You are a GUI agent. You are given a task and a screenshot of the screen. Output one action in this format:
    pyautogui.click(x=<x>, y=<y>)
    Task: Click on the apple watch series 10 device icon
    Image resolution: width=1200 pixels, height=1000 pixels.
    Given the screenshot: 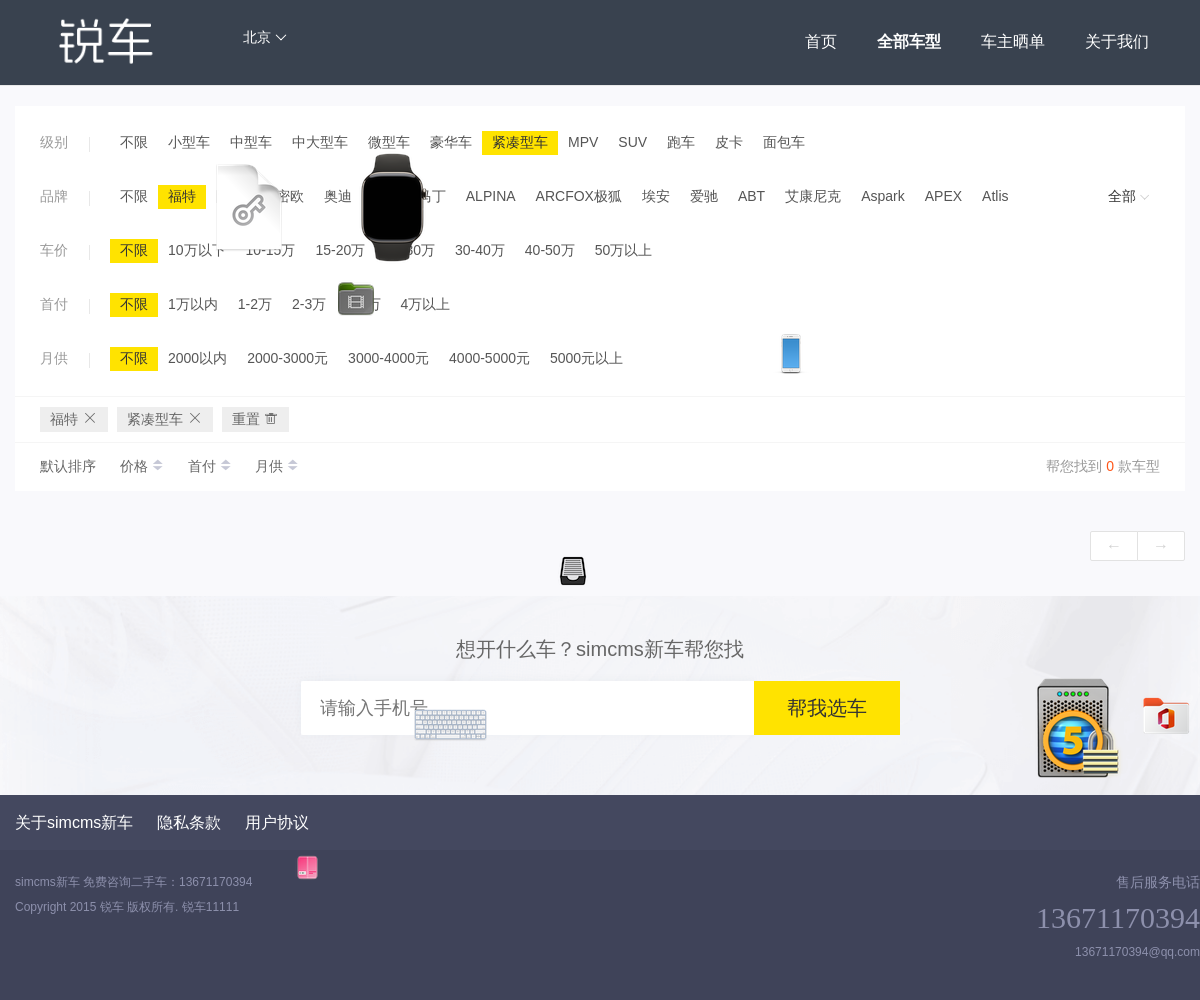 What is the action you would take?
    pyautogui.click(x=392, y=207)
    